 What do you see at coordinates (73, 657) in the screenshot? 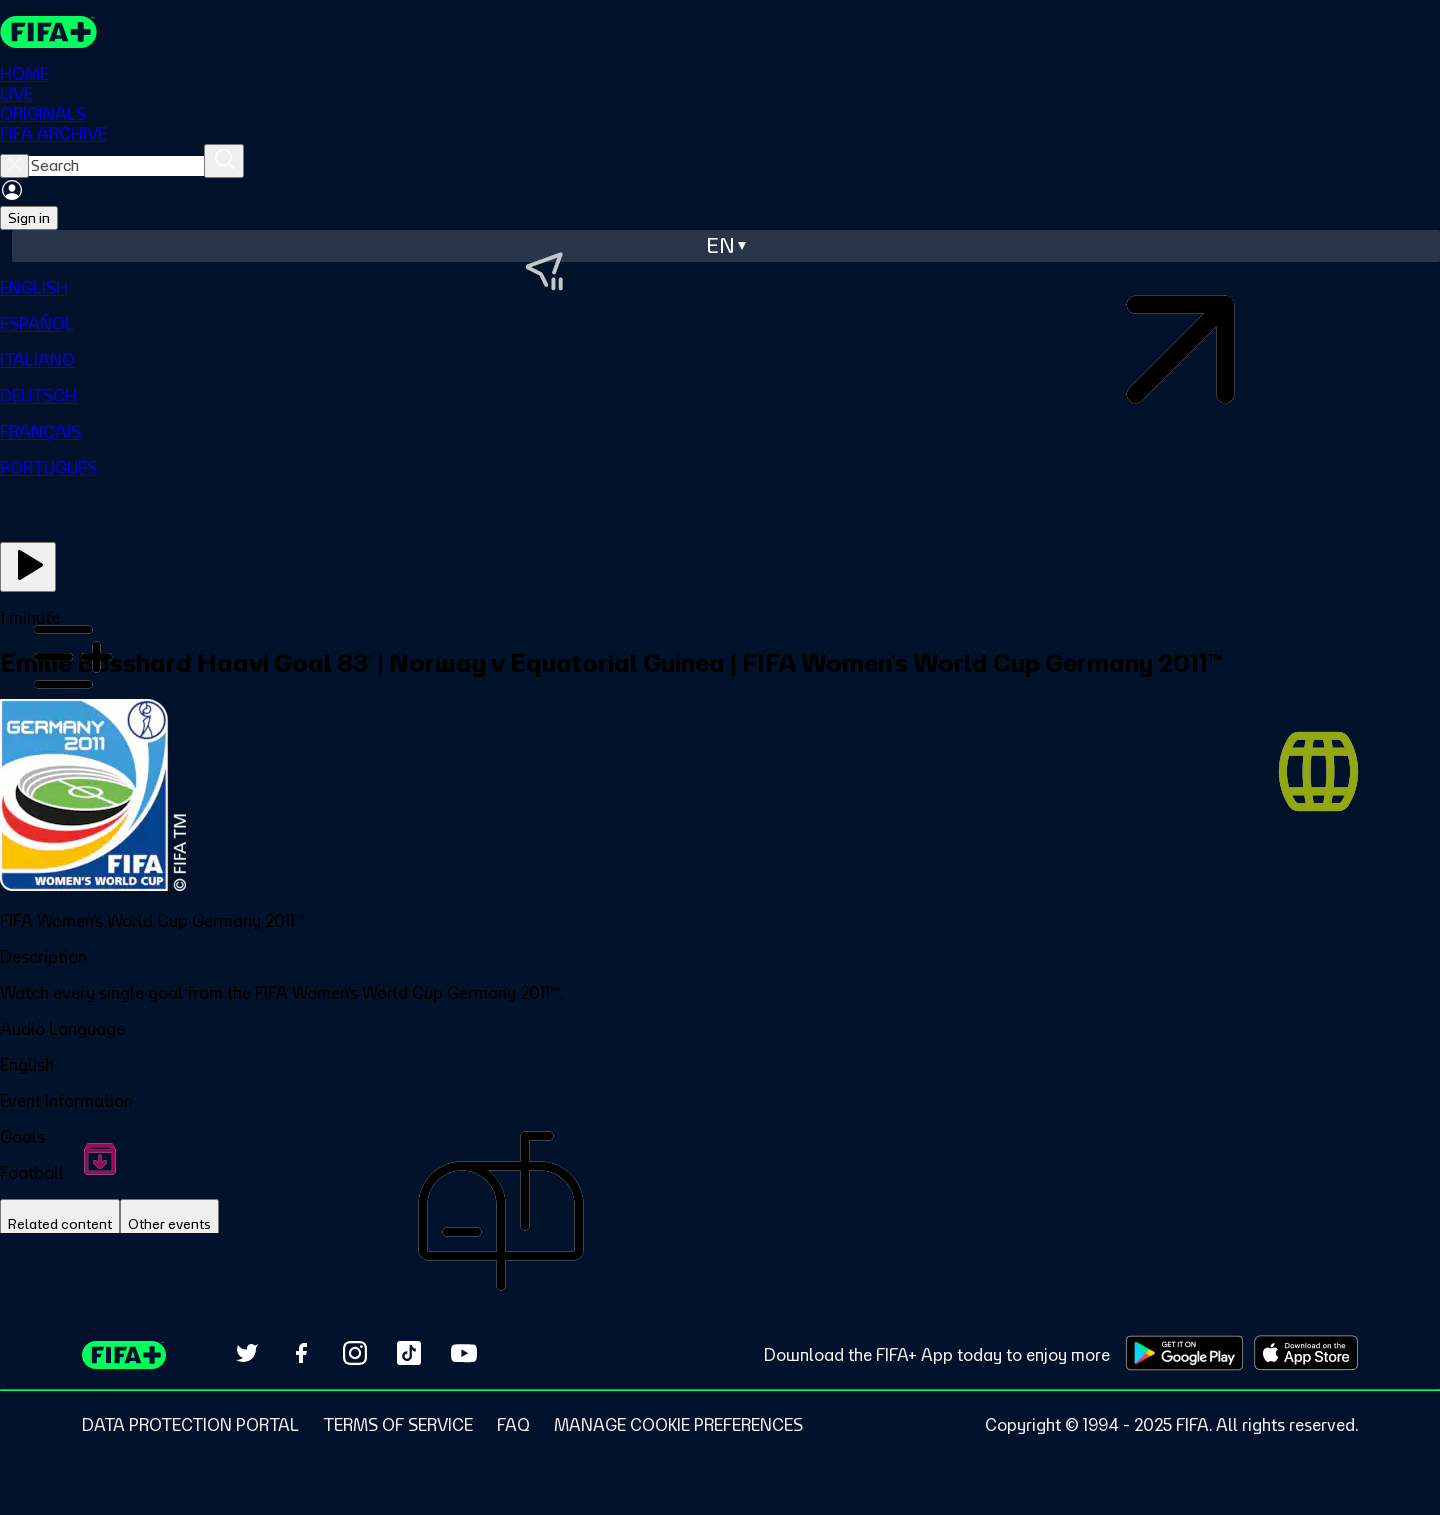
I see `add a new item to the list` at bounding box center [73, 657].